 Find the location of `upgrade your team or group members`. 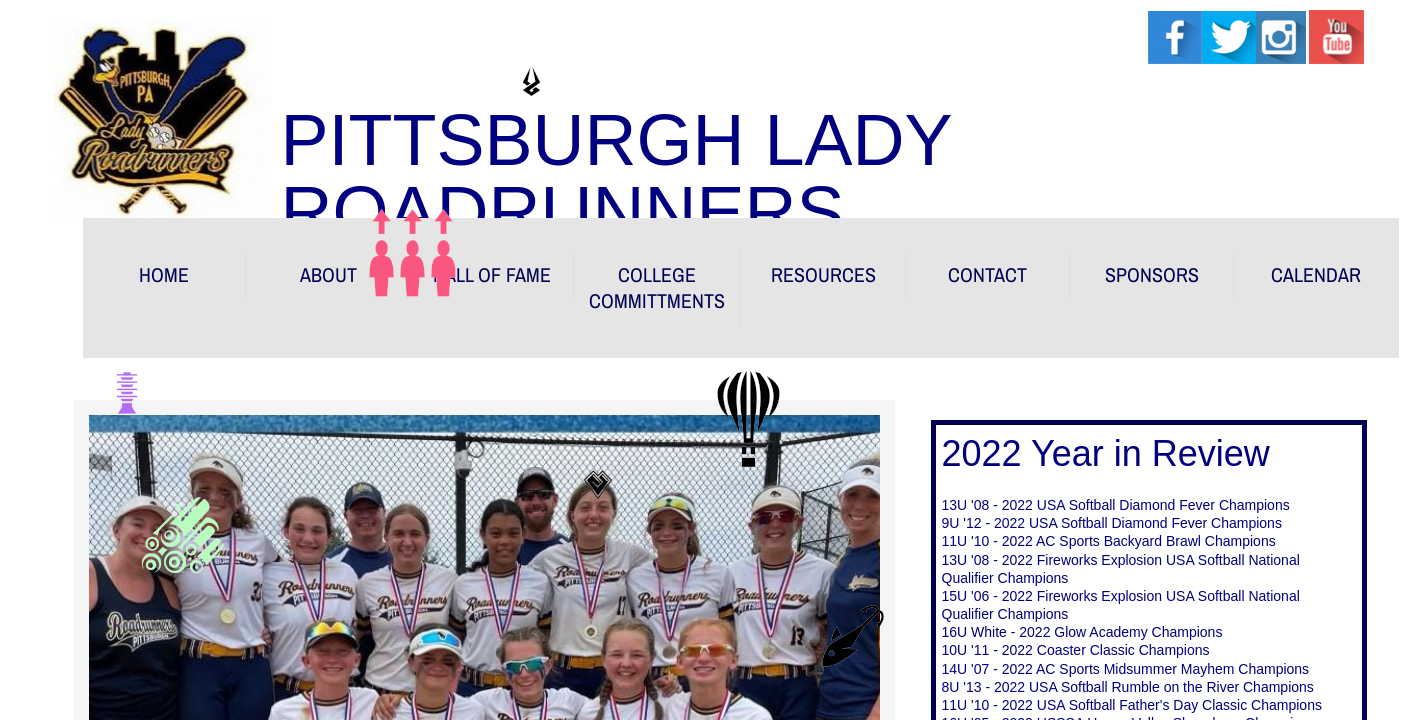

upgrade your team or group members is located at coordinates (412, 252).